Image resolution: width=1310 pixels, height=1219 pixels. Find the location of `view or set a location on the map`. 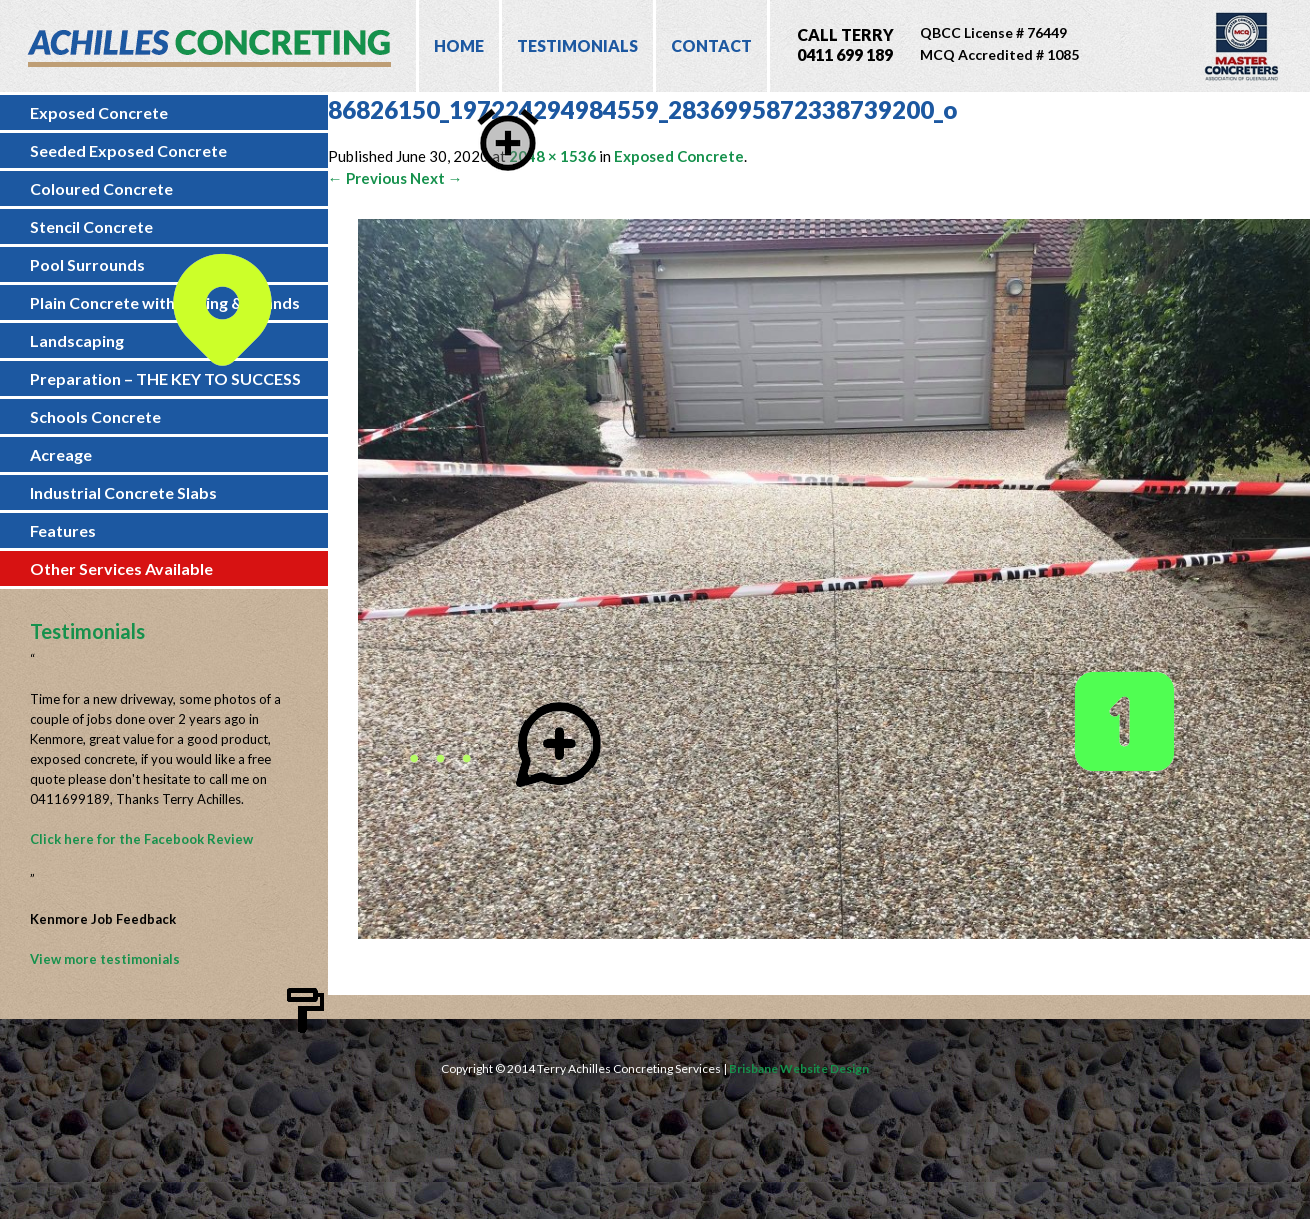

view or set a location on the map is located at coordinates (222, 308).